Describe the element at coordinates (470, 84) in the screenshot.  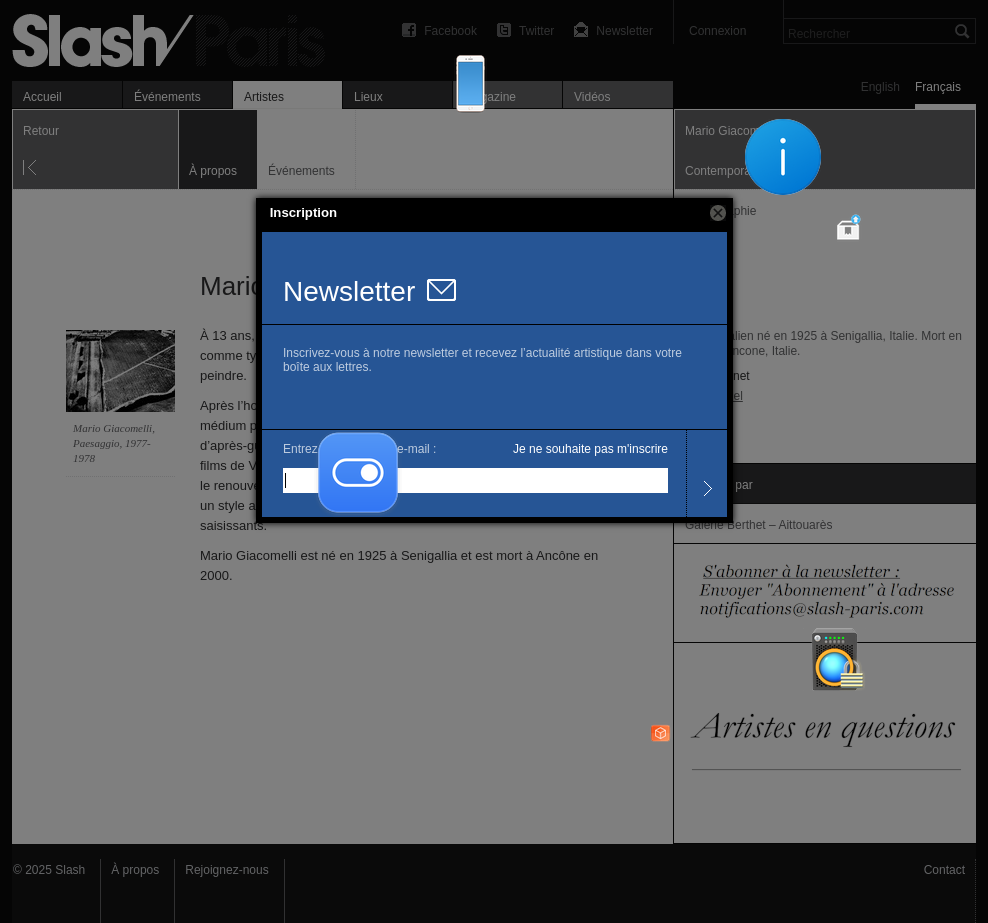
I see `connect or manage an iPhone device` at that location.